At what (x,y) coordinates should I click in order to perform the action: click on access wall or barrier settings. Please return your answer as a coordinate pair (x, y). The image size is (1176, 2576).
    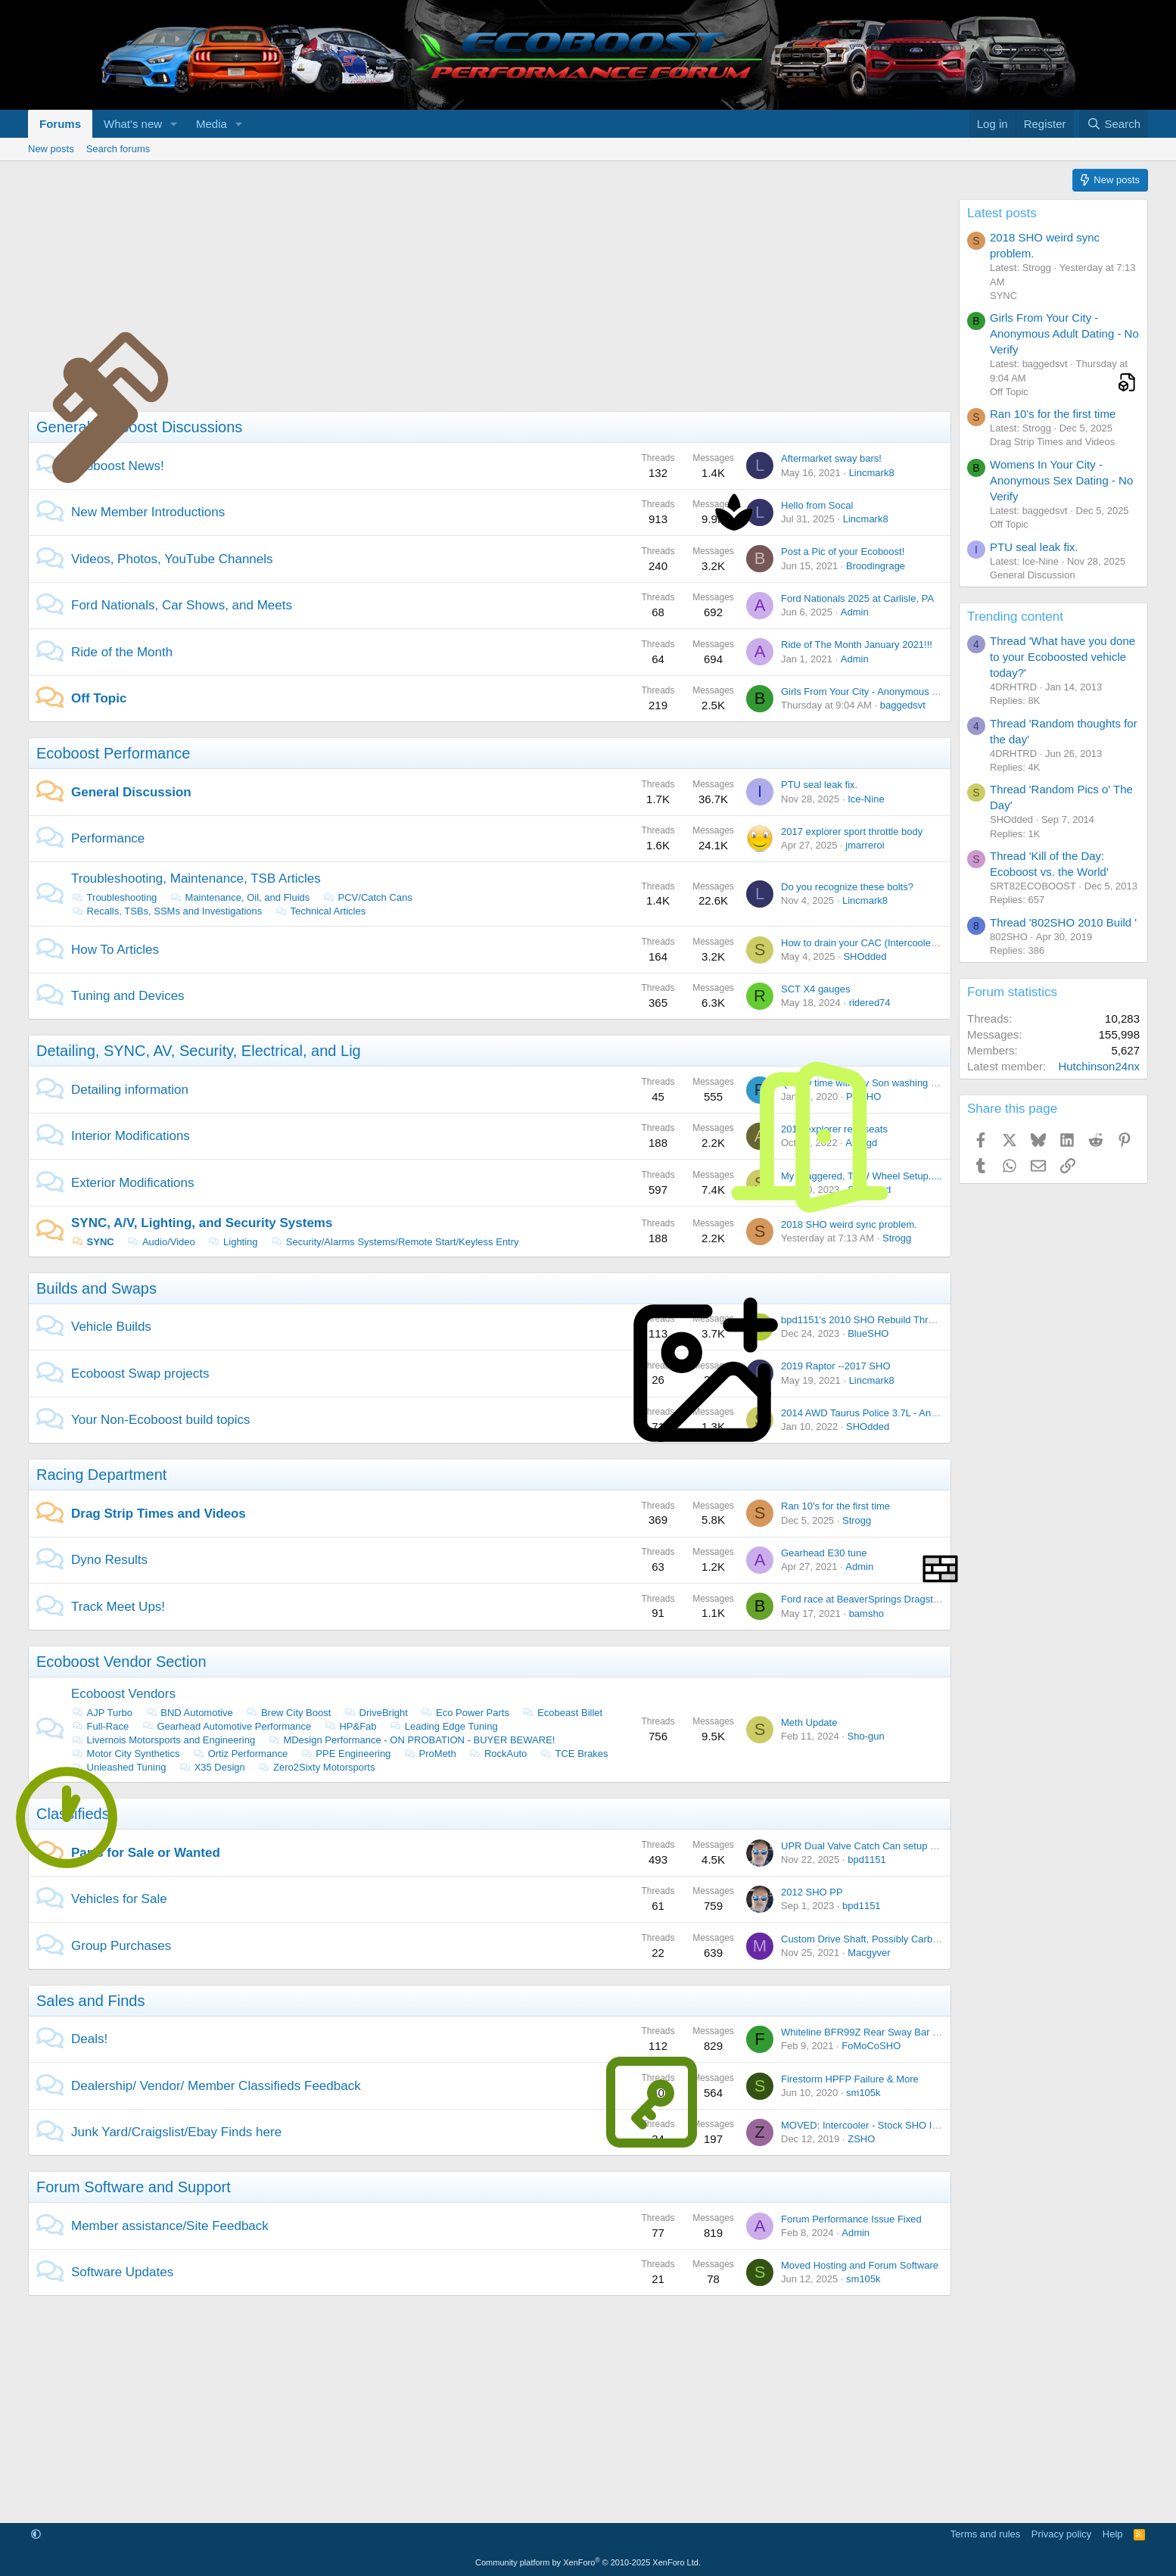
    Looking at the image, I should click on (940, 1568).